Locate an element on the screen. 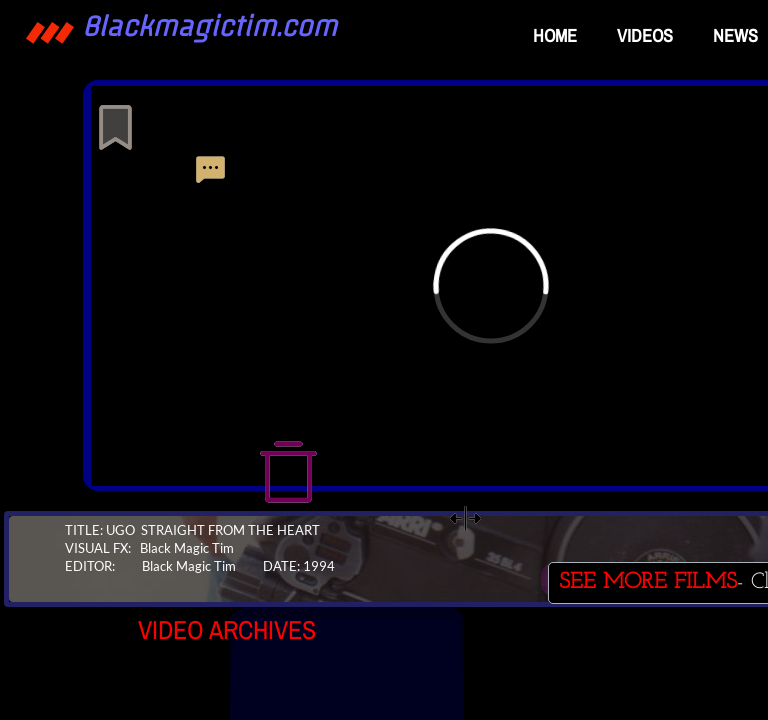 The width and height of the screenshot is (768, 720). save this item to your bookmarks is located at coordinates (115, 126).